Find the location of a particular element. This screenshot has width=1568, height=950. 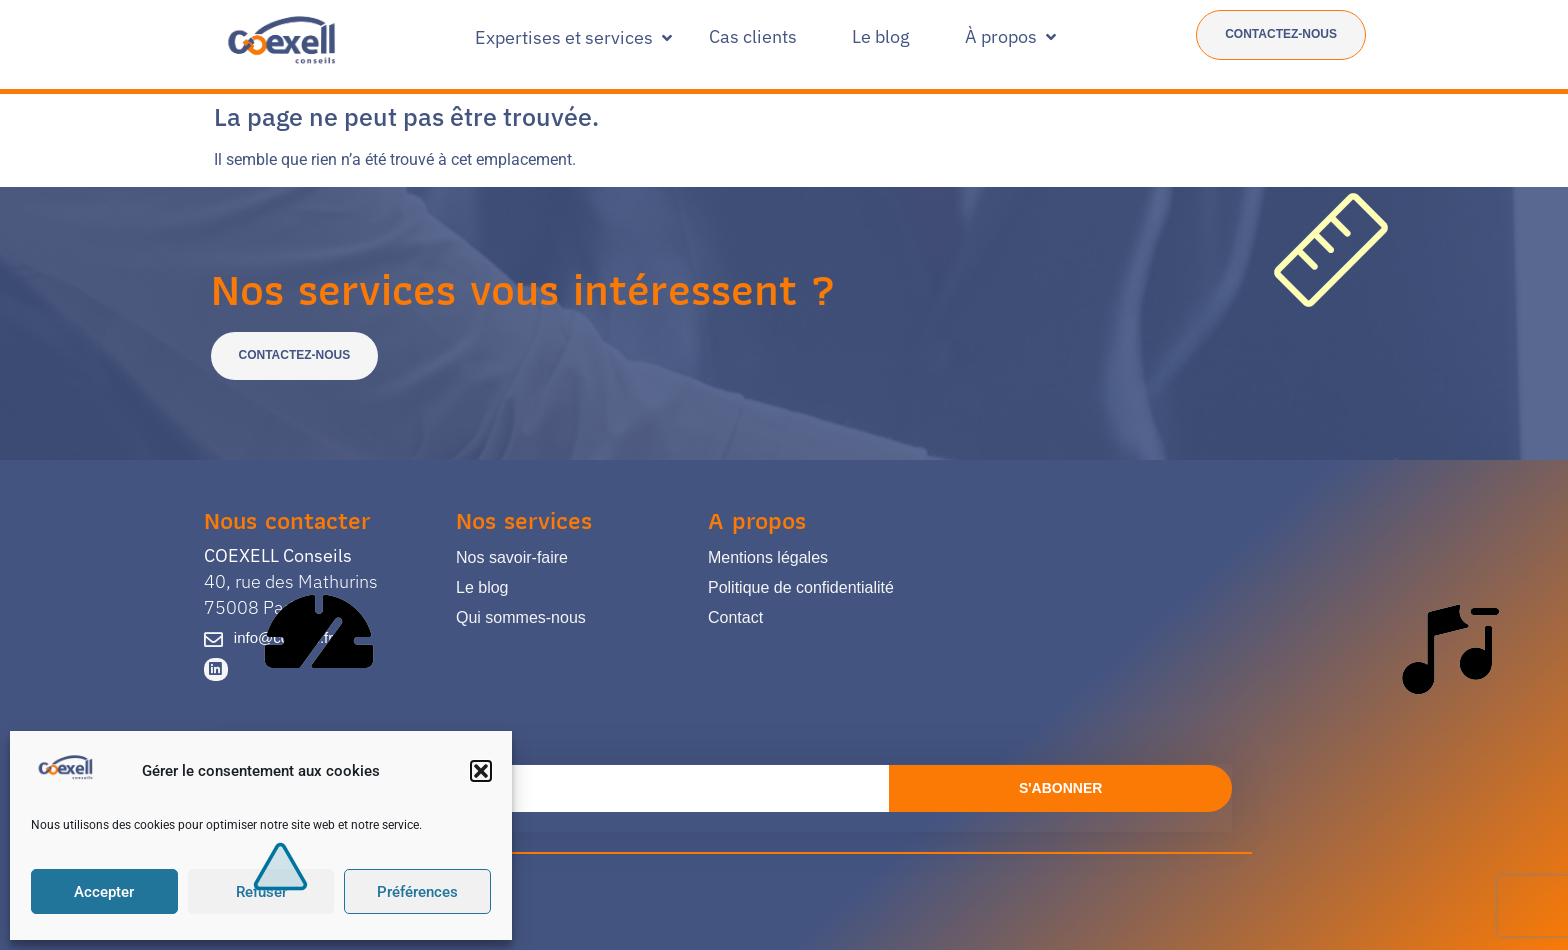

access measurement tools is located at coordinates (1331, 250).